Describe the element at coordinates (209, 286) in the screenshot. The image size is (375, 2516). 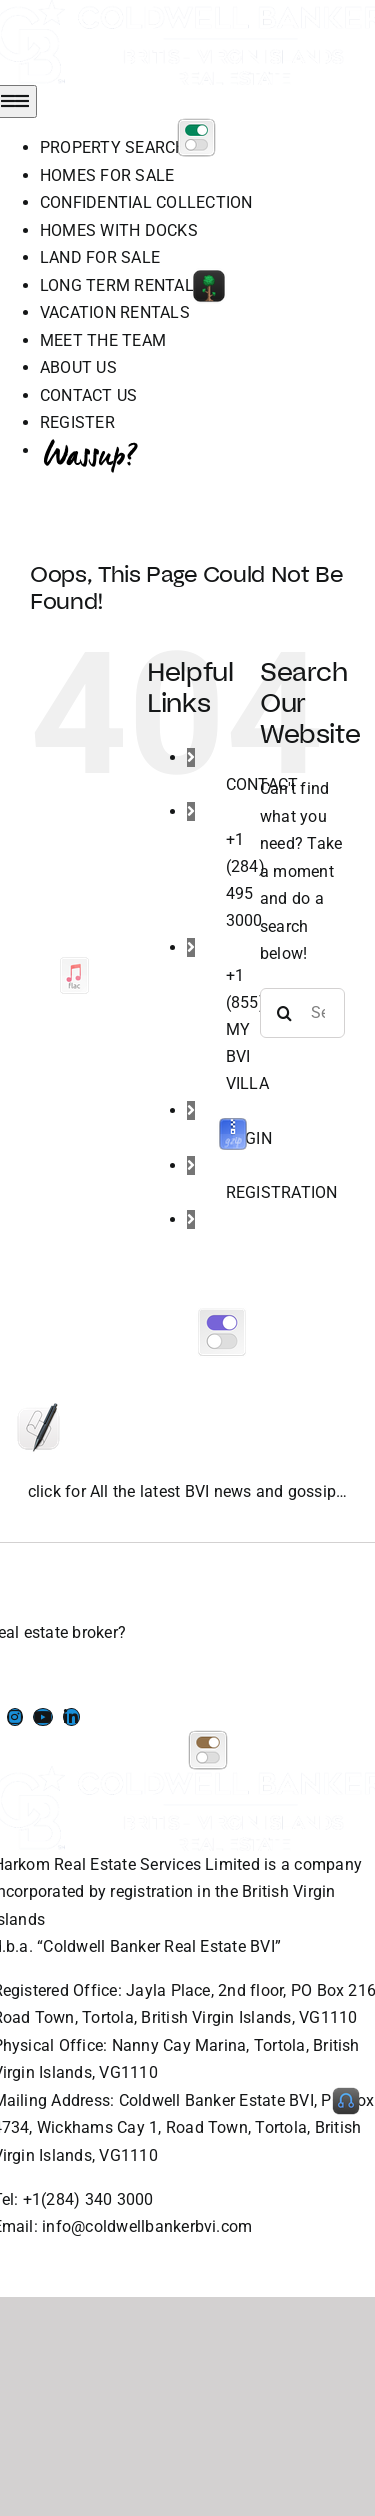
I see `launch Terraria game` at that location.